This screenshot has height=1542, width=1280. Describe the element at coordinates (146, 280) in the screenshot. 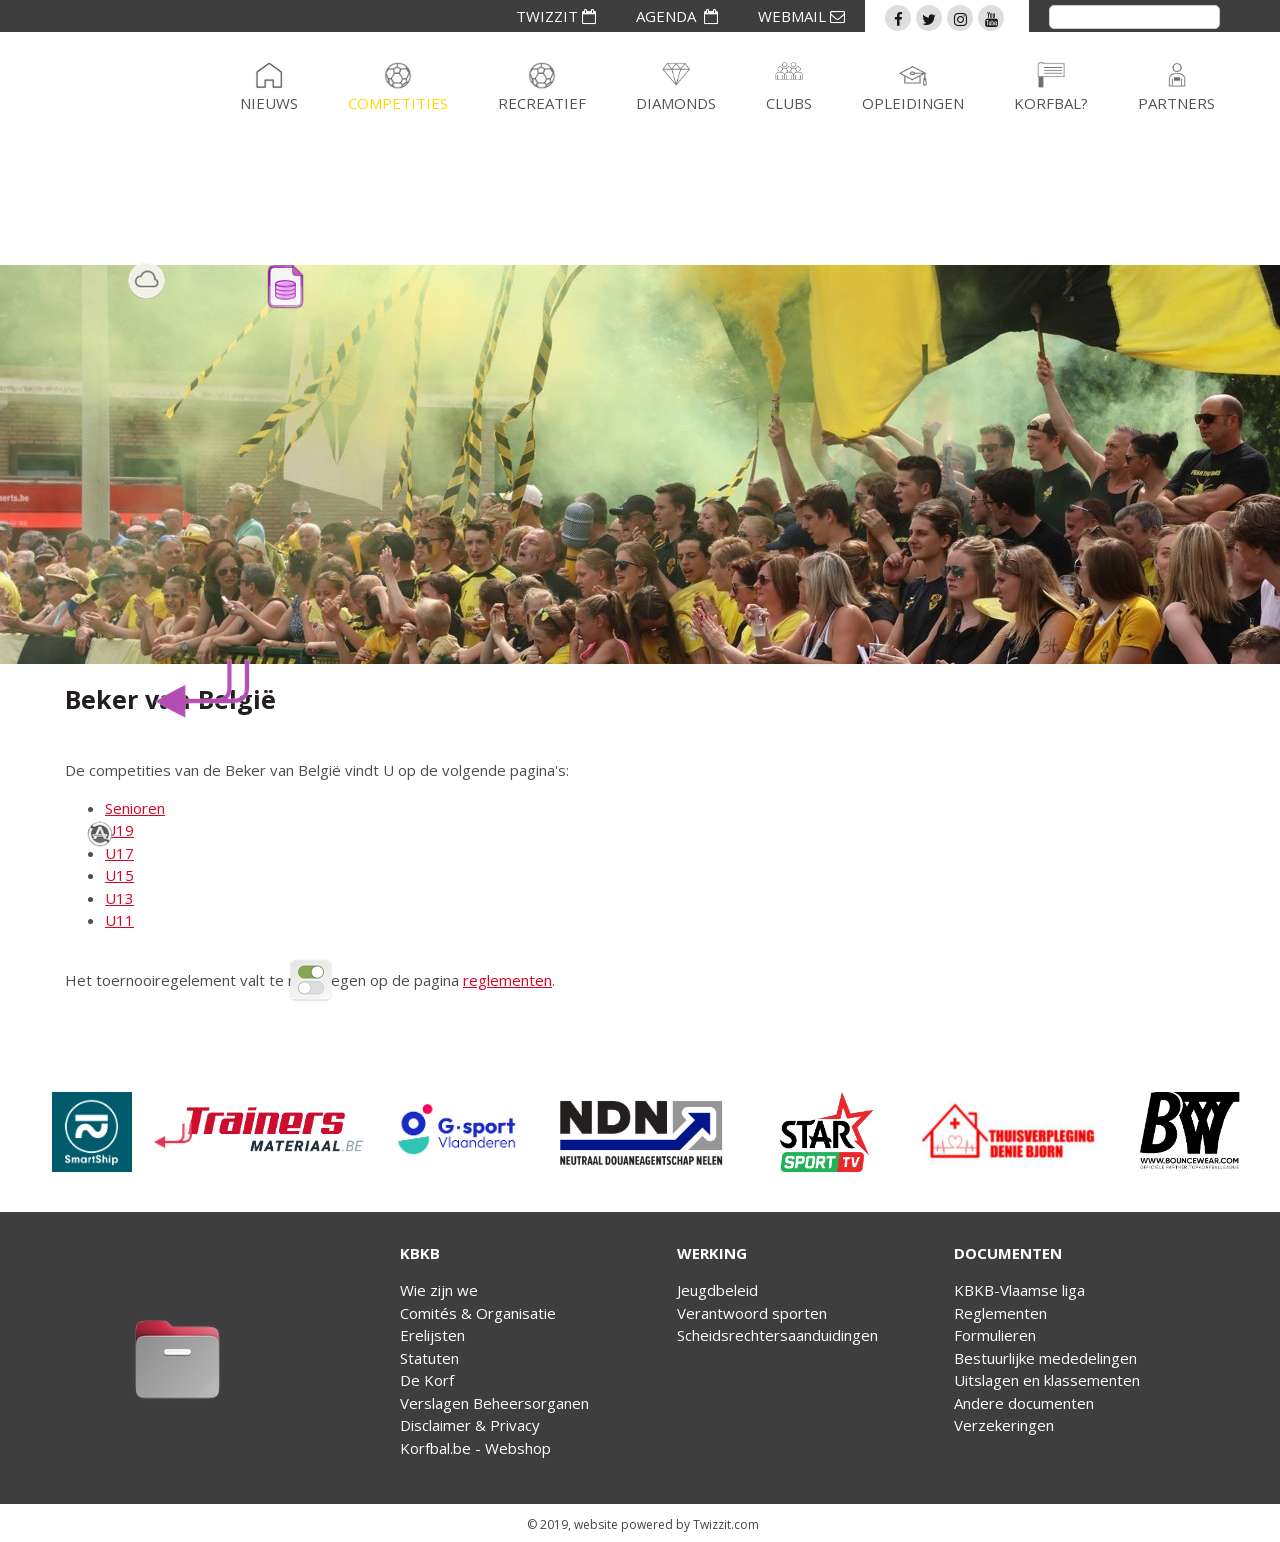

I see `indicates file is synced with Dropbox cloud storage` at that location.